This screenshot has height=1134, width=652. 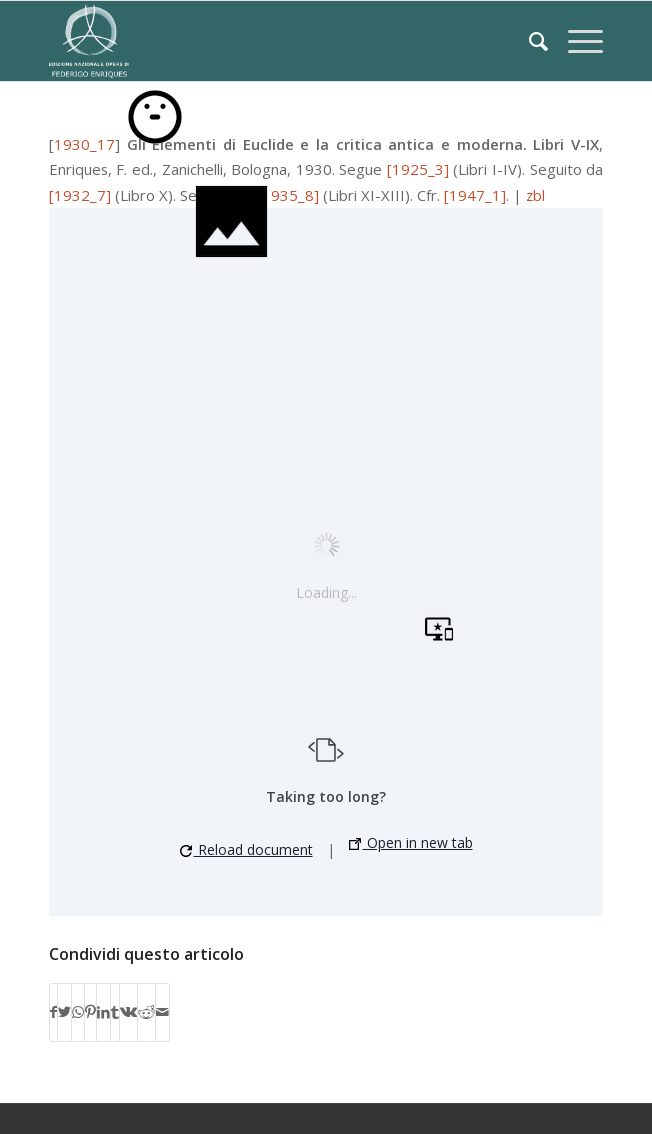 I want to click on view important or starred devices, so click(x=439, y=629).